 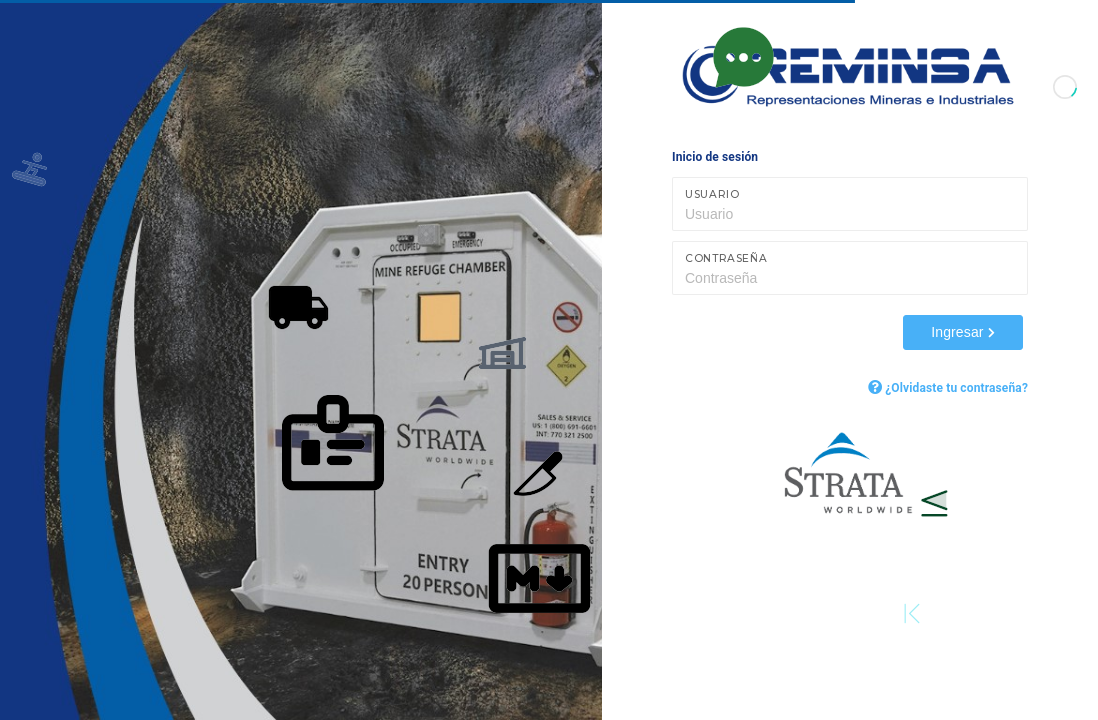 I want to click on access kitchen or cooking tools, so click(x=538, y=474).